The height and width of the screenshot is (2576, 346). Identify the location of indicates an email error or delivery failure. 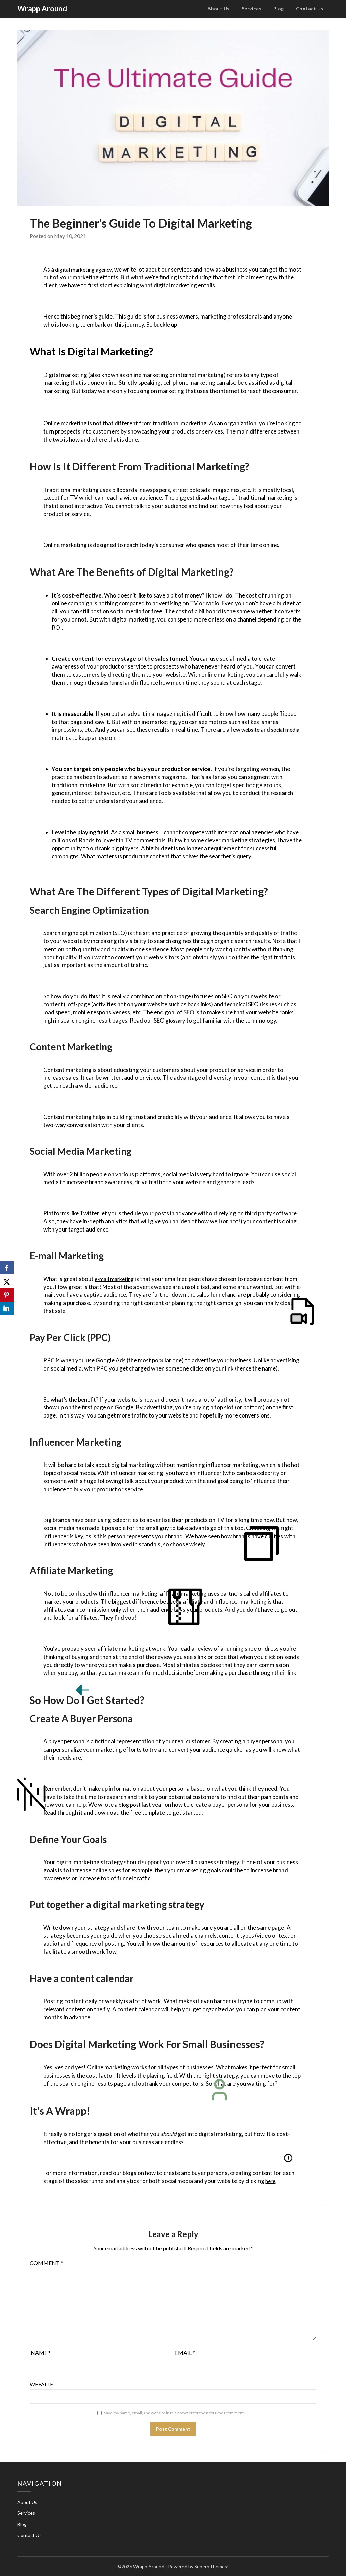
(288, 2158).